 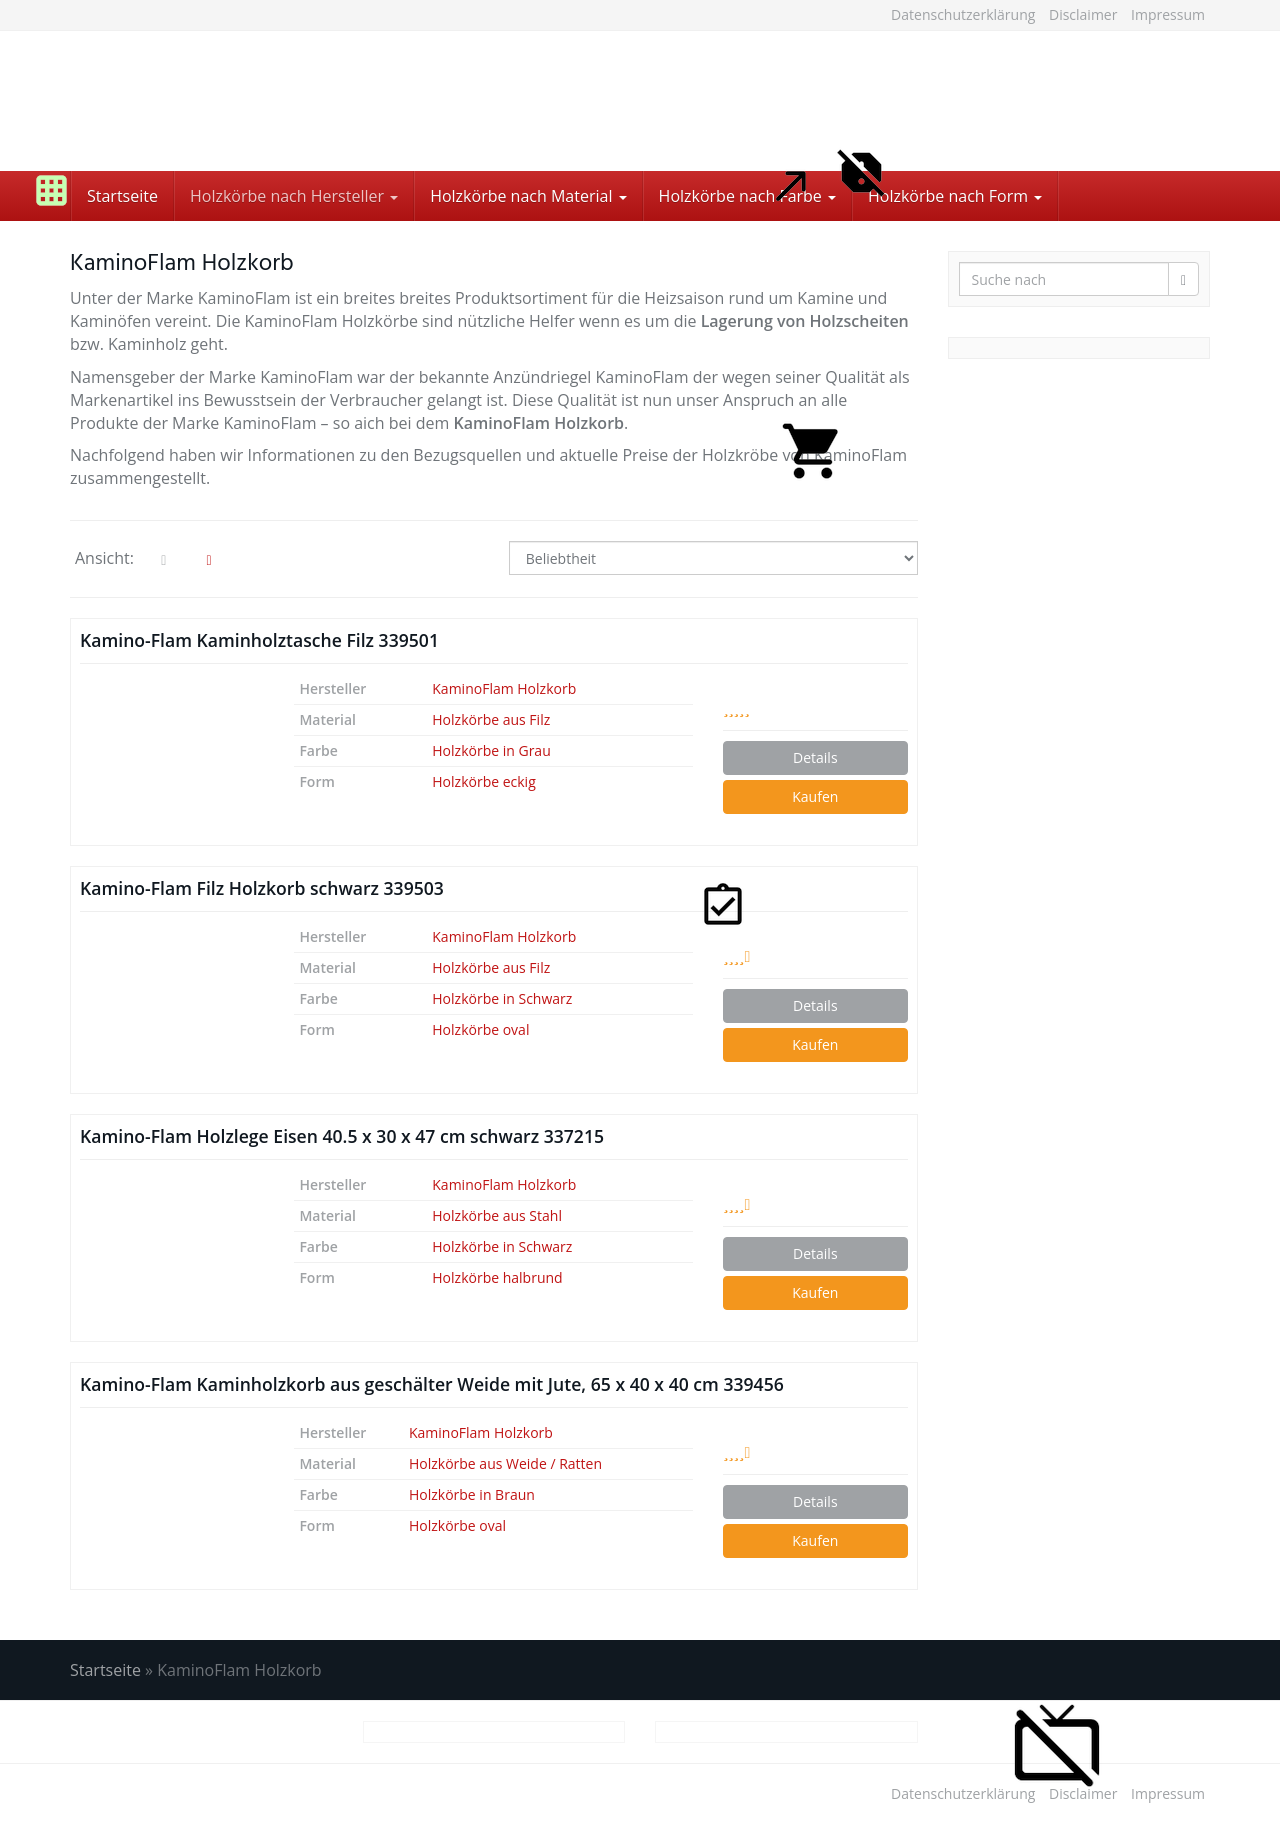 I want to click on view nearby grocery stores, so click(x=813, y=451).